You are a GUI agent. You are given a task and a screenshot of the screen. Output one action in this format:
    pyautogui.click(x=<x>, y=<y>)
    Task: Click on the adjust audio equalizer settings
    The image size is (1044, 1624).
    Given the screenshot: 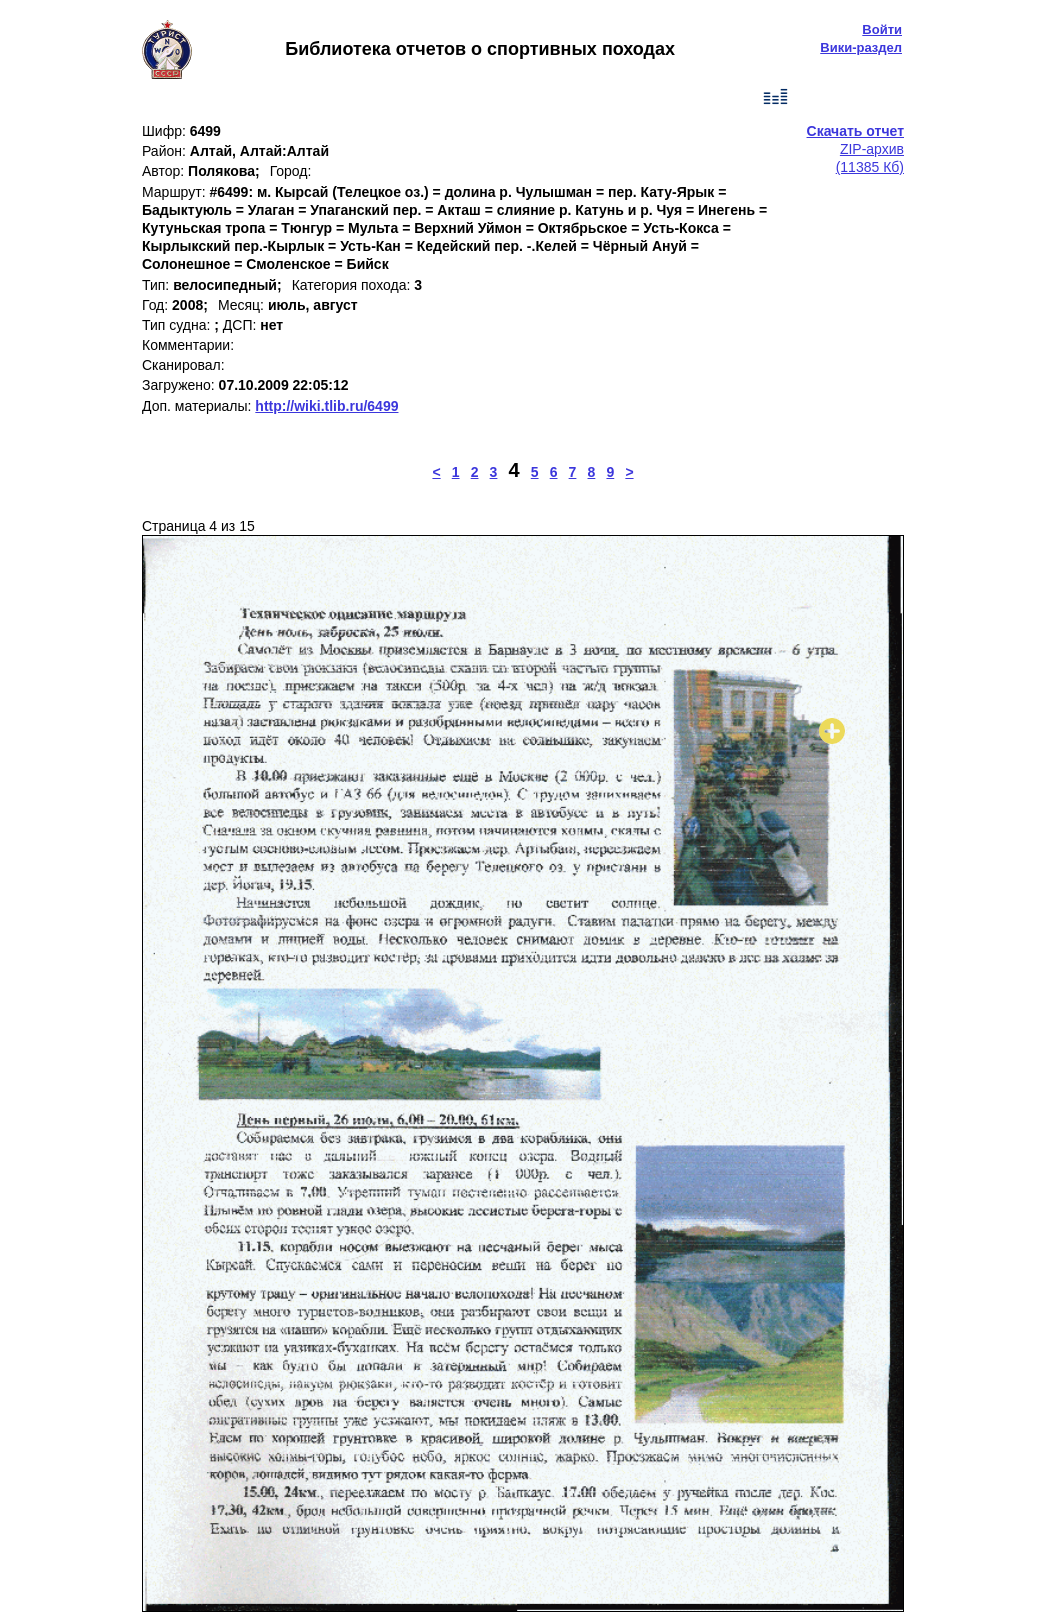 What is the action you would take?
    pyautogui.click(x=775, y=96)
    